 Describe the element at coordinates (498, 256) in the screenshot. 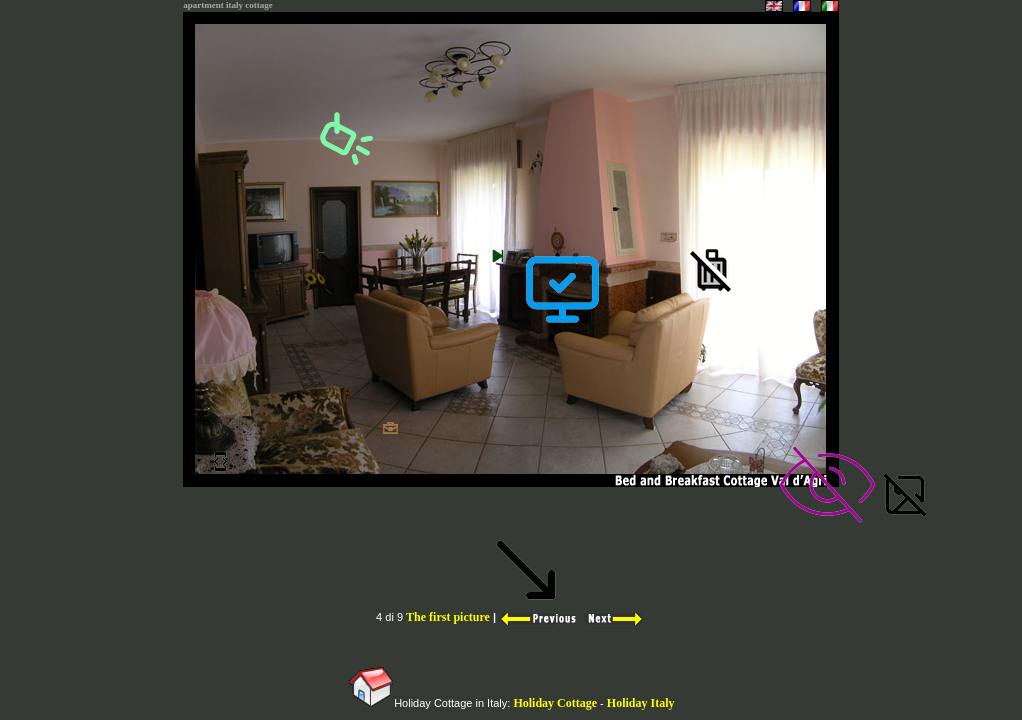

I see `skip to the next track` at that location.